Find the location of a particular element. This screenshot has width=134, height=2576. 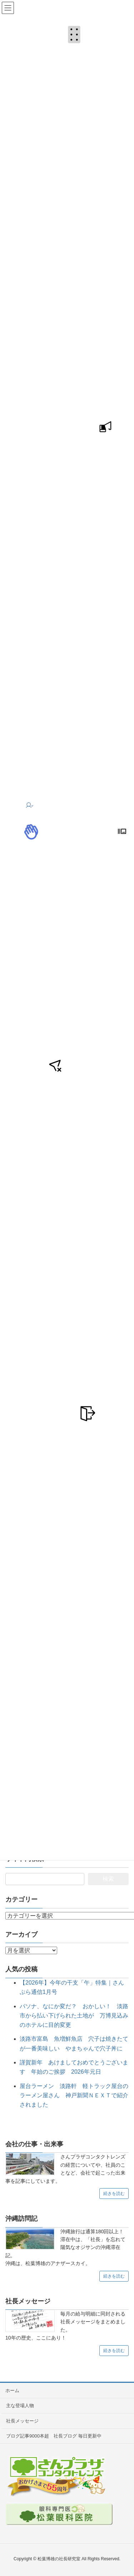

construction or building equipment indicator is located at coordinates (105, 427).